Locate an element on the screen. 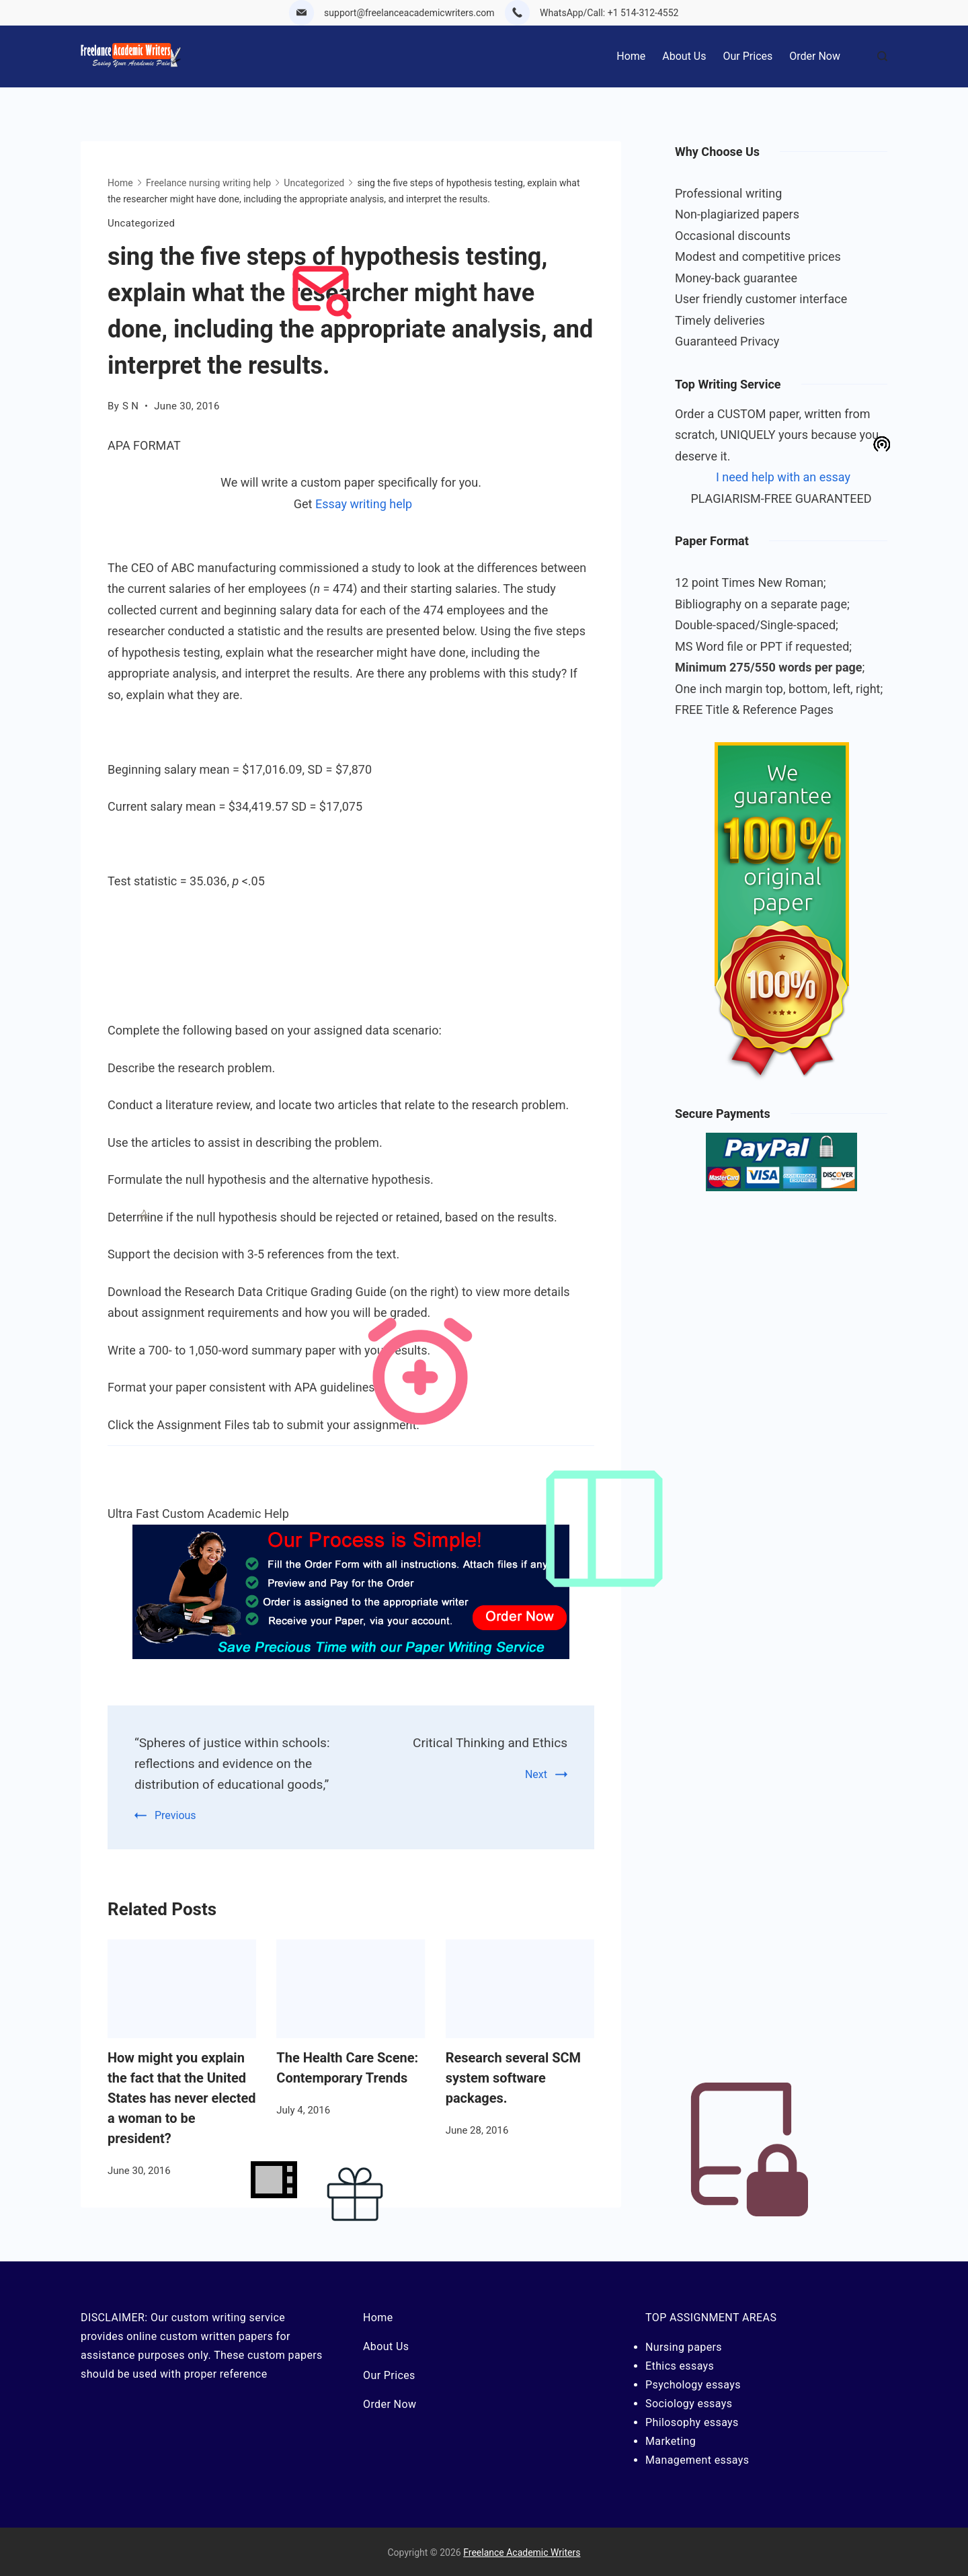 The height and width of the screenshot is (2576, 968). toggle sidebar panel visibility is located at coordinates (274, 2179).